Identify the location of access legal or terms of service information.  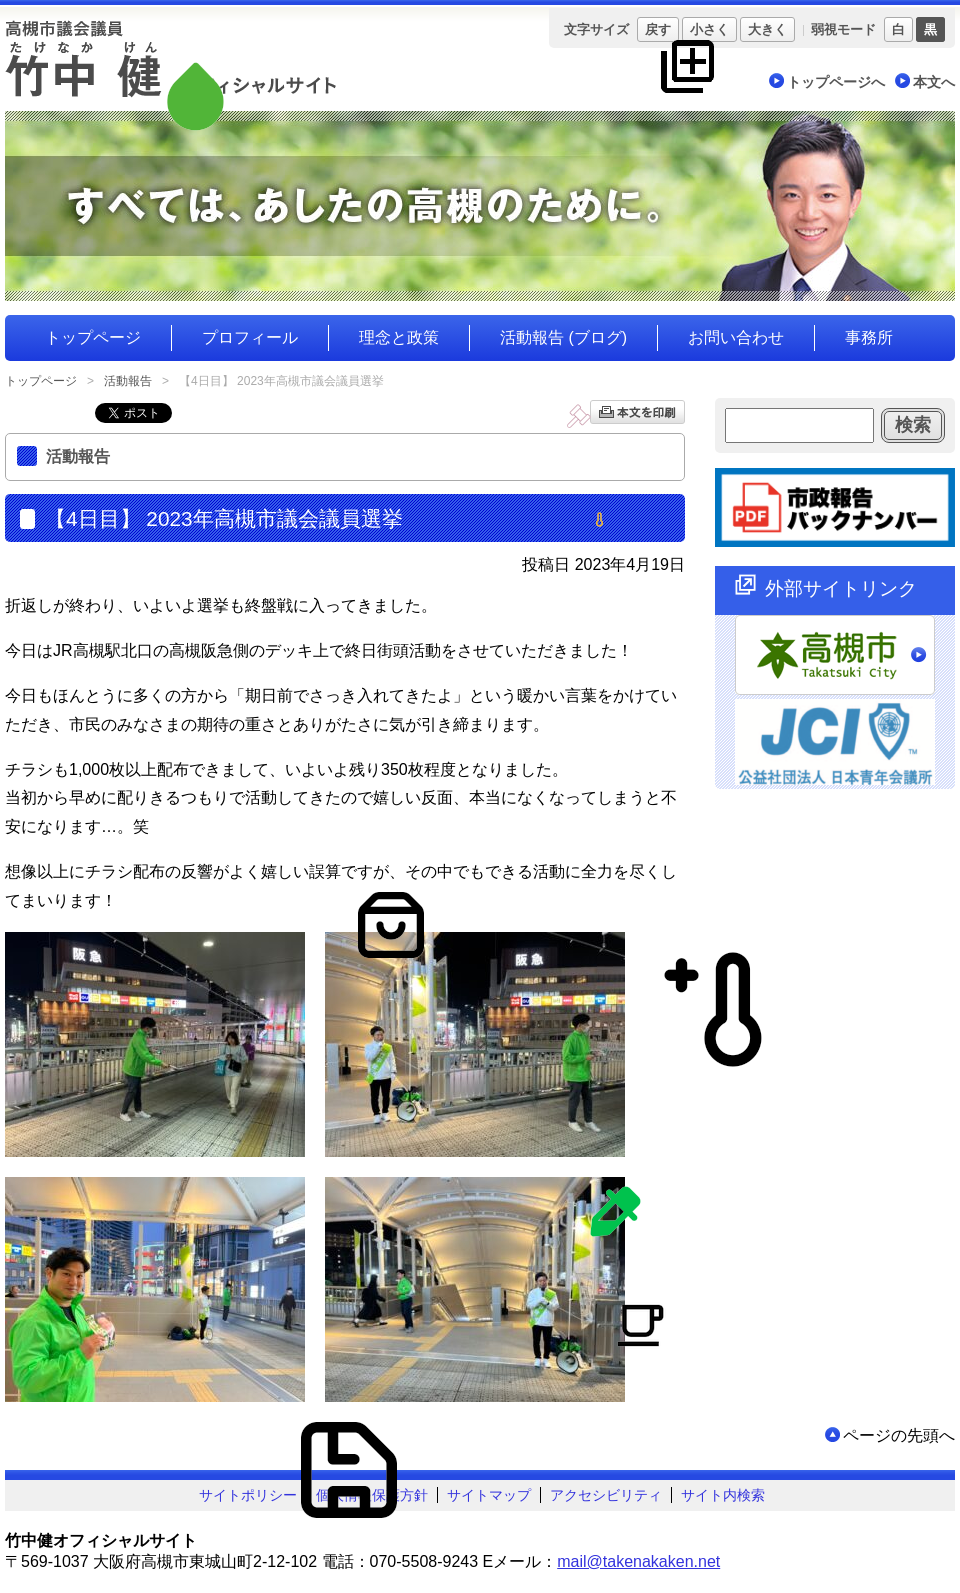
(578, 417).